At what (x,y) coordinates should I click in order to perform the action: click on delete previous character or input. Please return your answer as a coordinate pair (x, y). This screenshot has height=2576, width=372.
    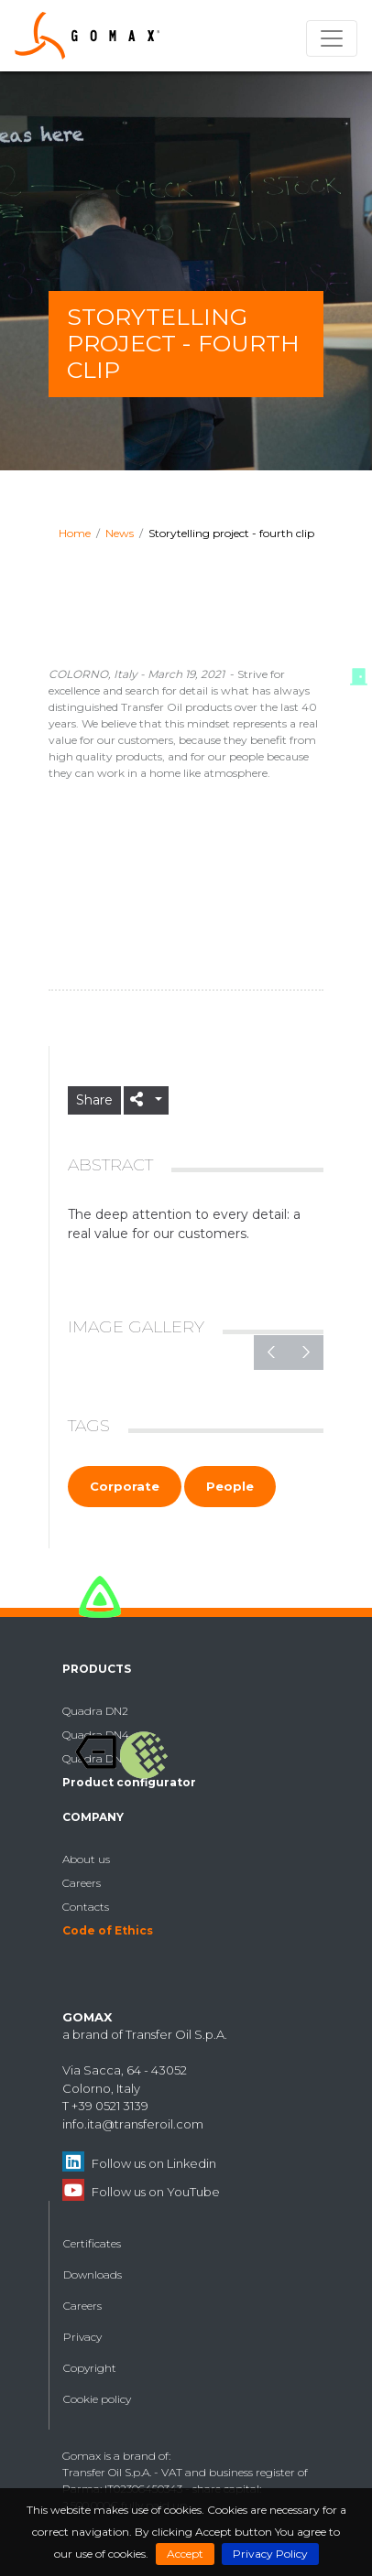
    Looking at the image, I should click on (97, 1751).